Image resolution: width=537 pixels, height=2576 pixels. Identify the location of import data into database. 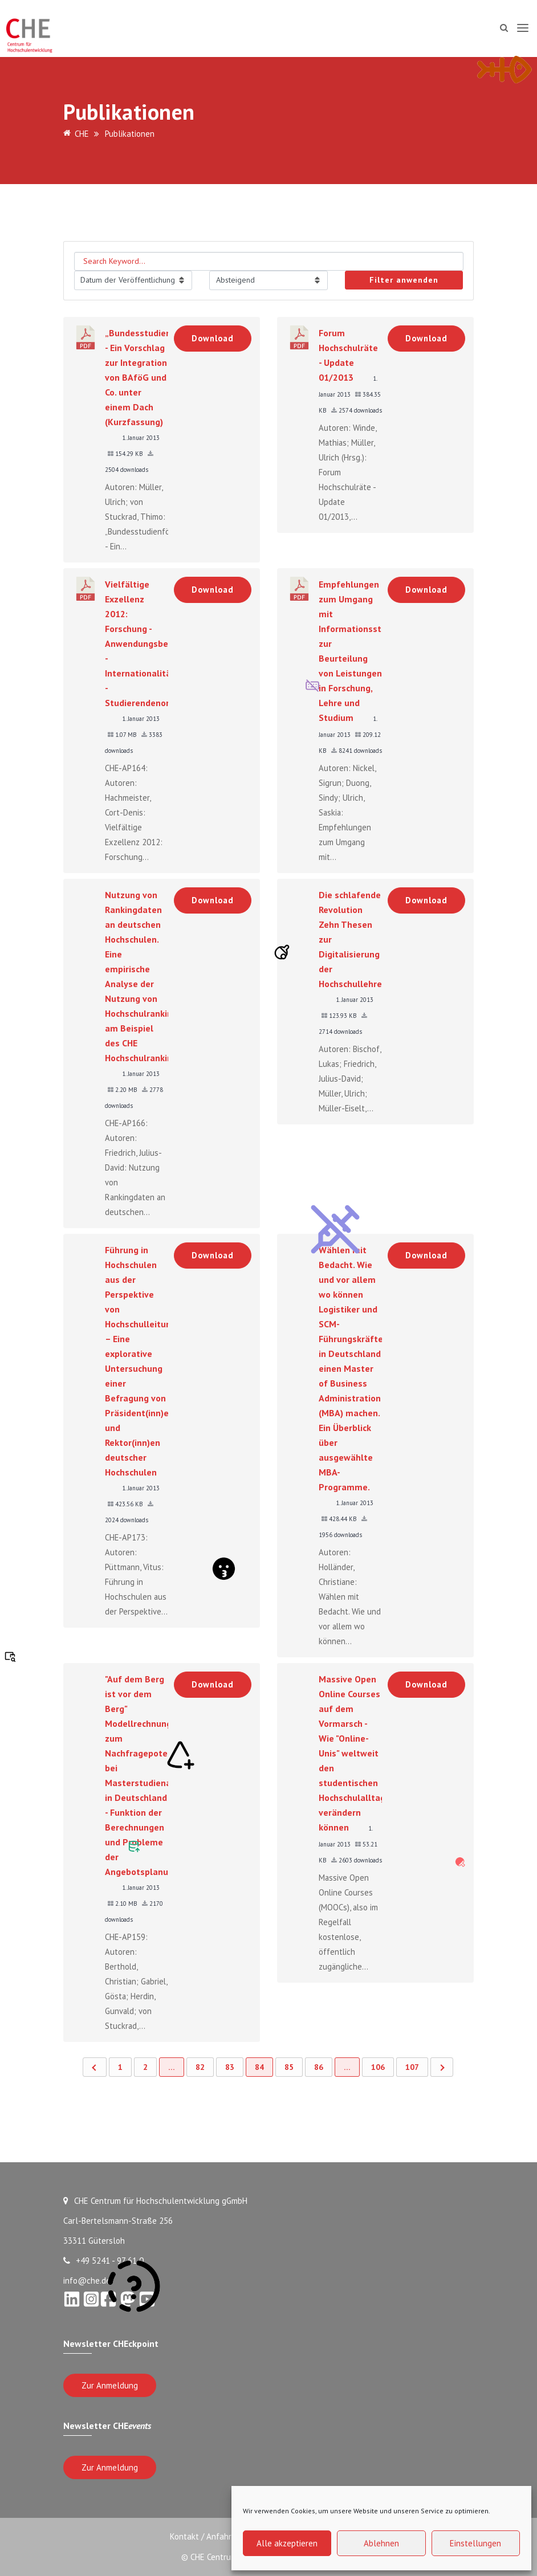
(133, 1846).